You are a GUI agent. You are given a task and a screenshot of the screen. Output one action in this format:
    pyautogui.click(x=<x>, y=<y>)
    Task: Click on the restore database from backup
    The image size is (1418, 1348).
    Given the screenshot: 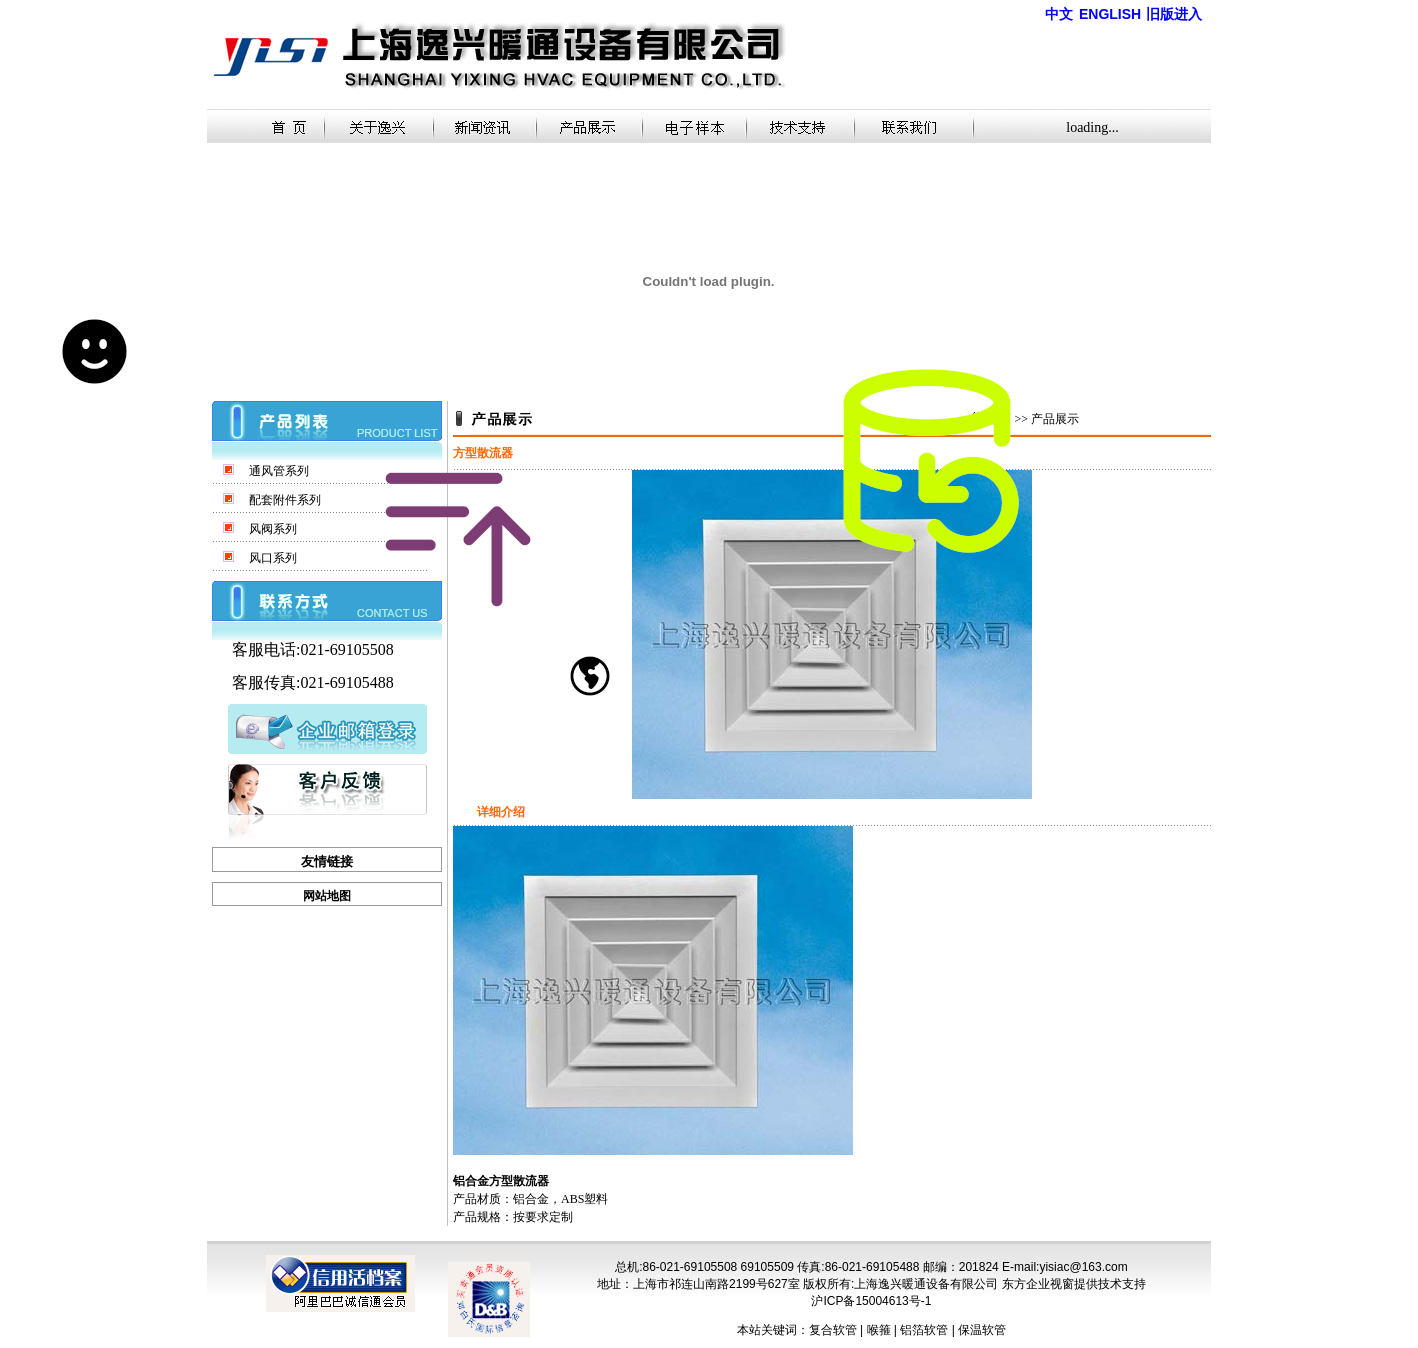 What is the action you would take?
    pyautogui.click(x=927, y=461)
    